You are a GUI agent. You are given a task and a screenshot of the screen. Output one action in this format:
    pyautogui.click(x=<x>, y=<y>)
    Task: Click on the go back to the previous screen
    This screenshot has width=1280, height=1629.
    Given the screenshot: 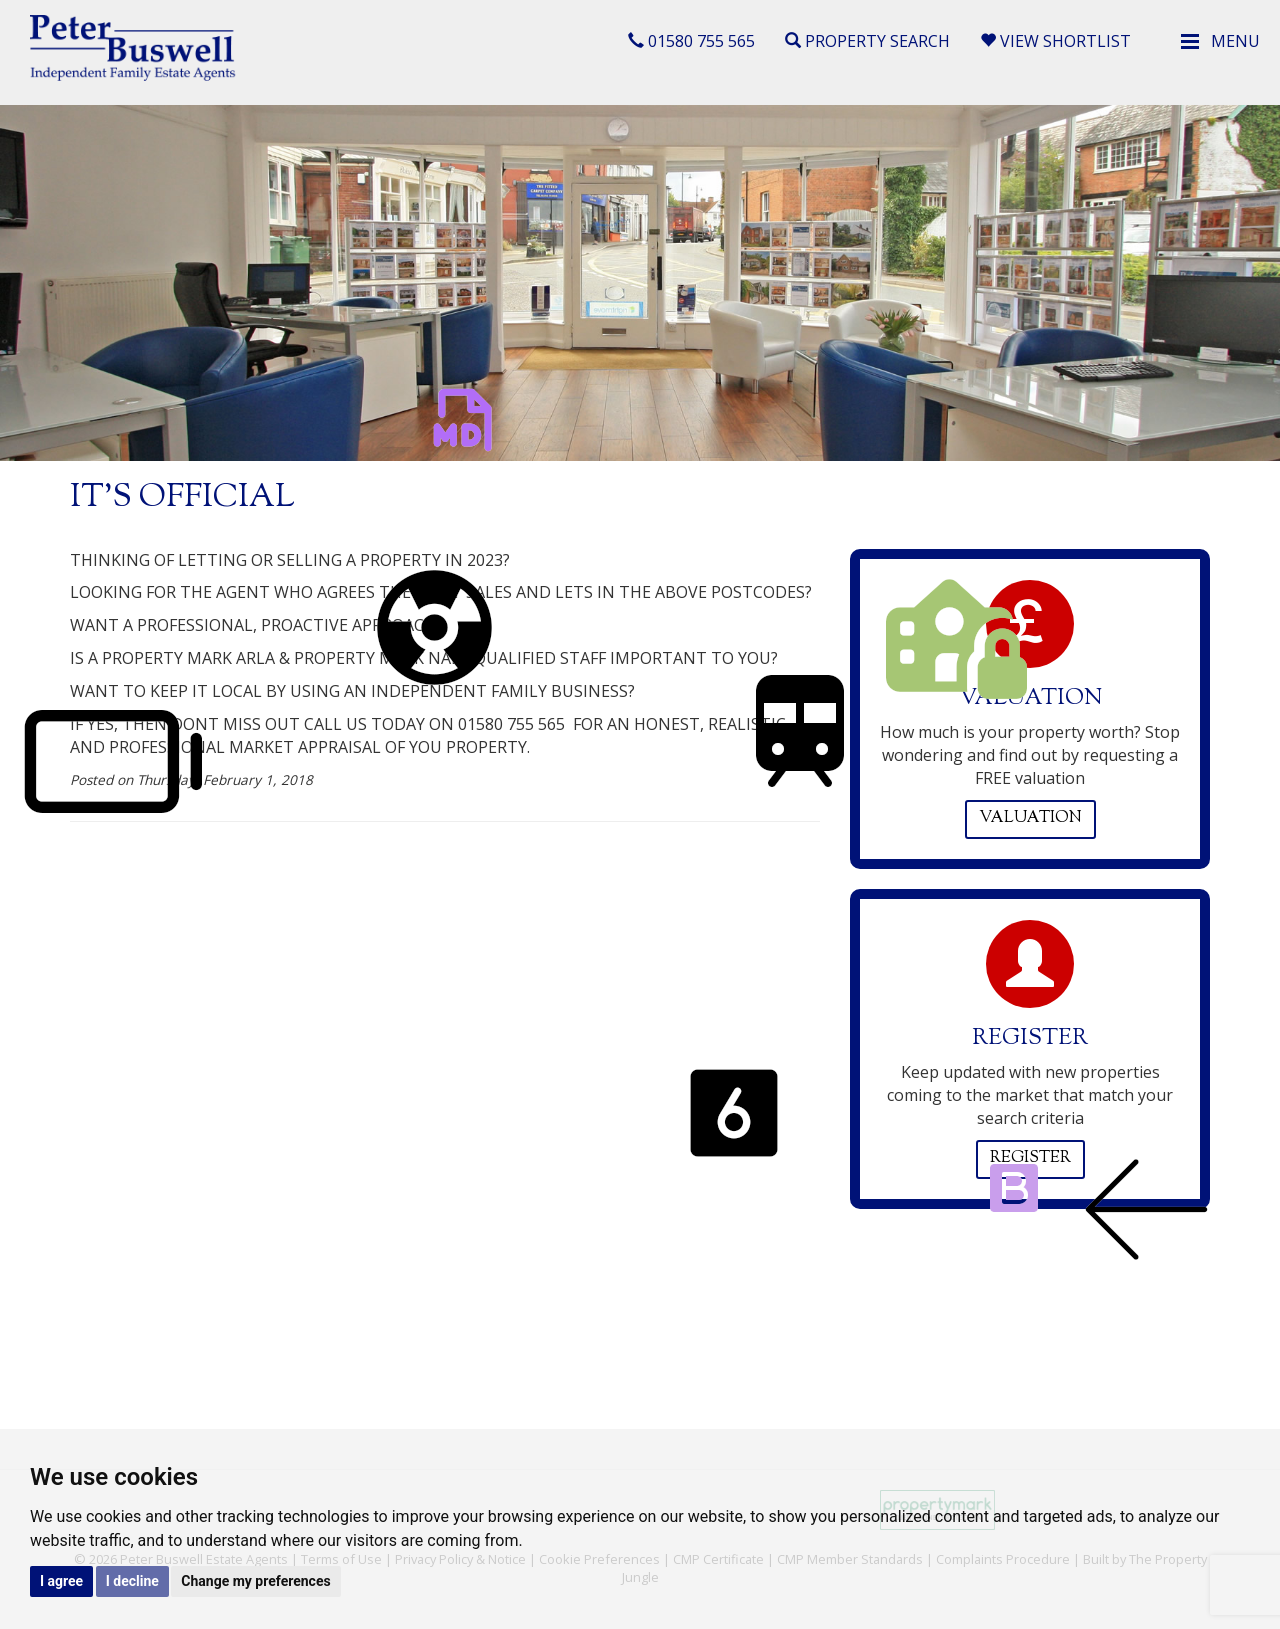 What is the action you would take?
    pyautogui.click(x=1146, y=1209)
    